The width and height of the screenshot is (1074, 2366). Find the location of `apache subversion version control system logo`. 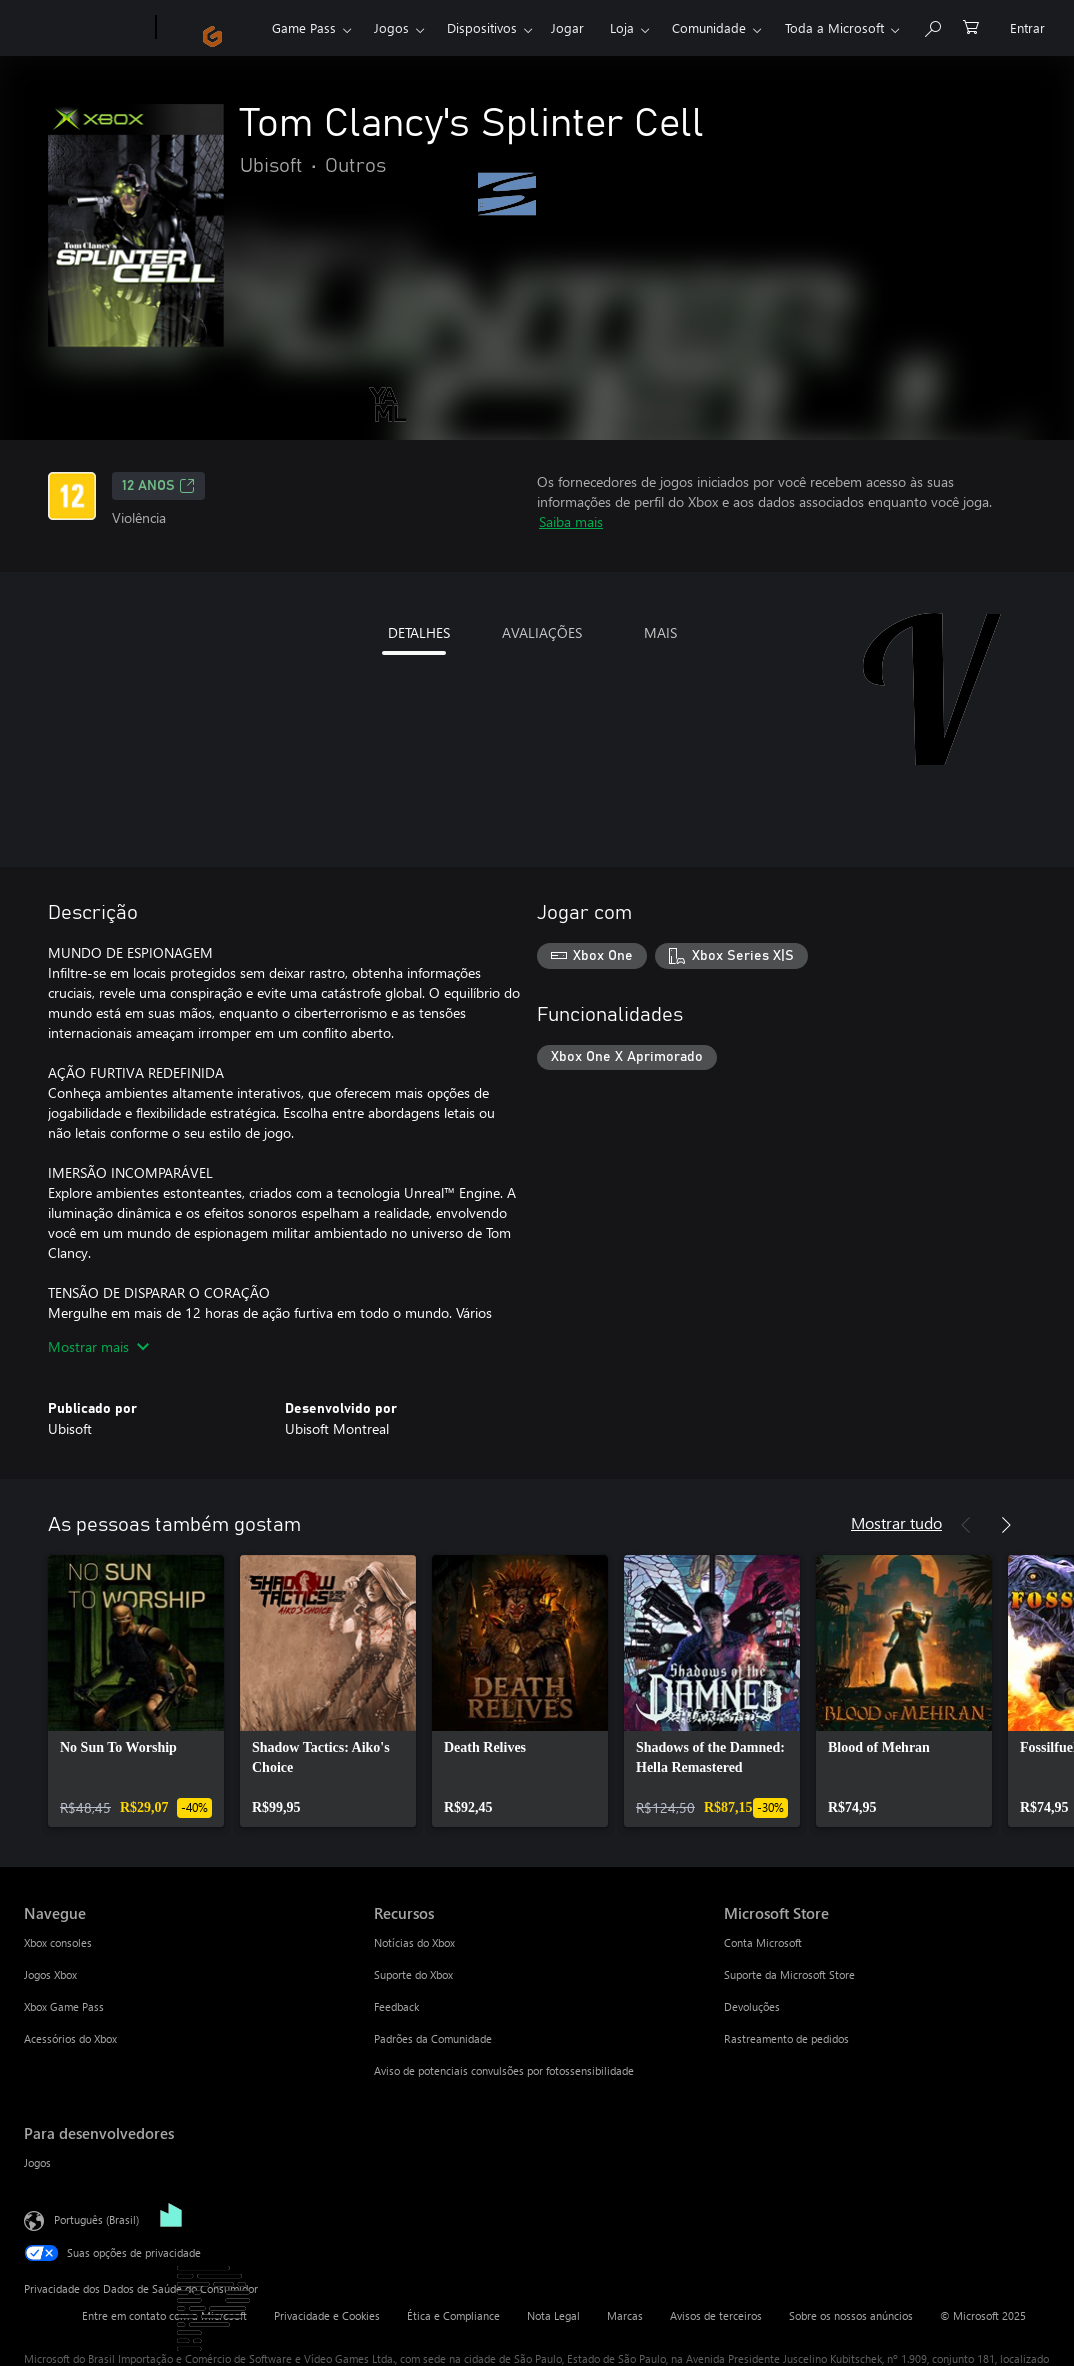

apache subversion version control system logo is located at coordinates (507, 194).